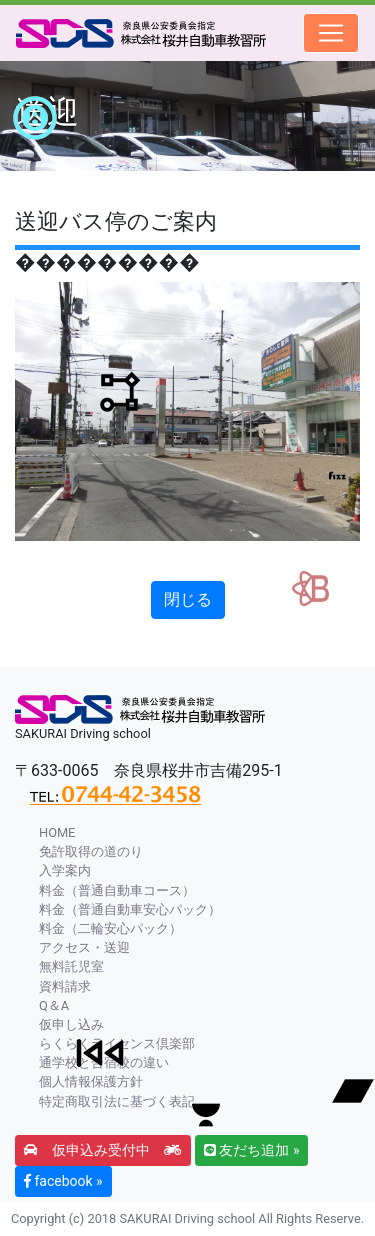 This screenshot has height=1236, width=375. I want to click on create or edit a flowchart, so click(119, 392).